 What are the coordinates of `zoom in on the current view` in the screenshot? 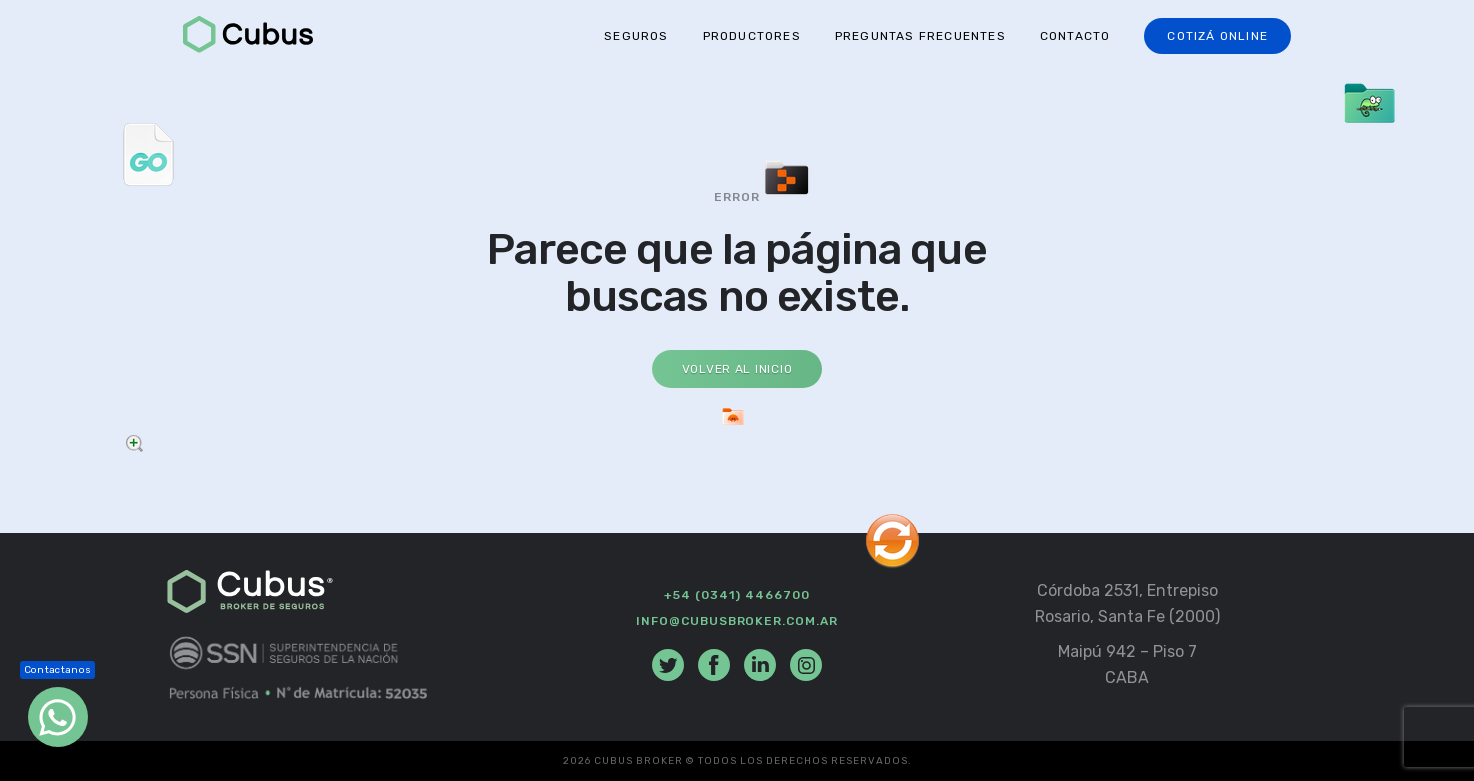 It's located at (134, 443).